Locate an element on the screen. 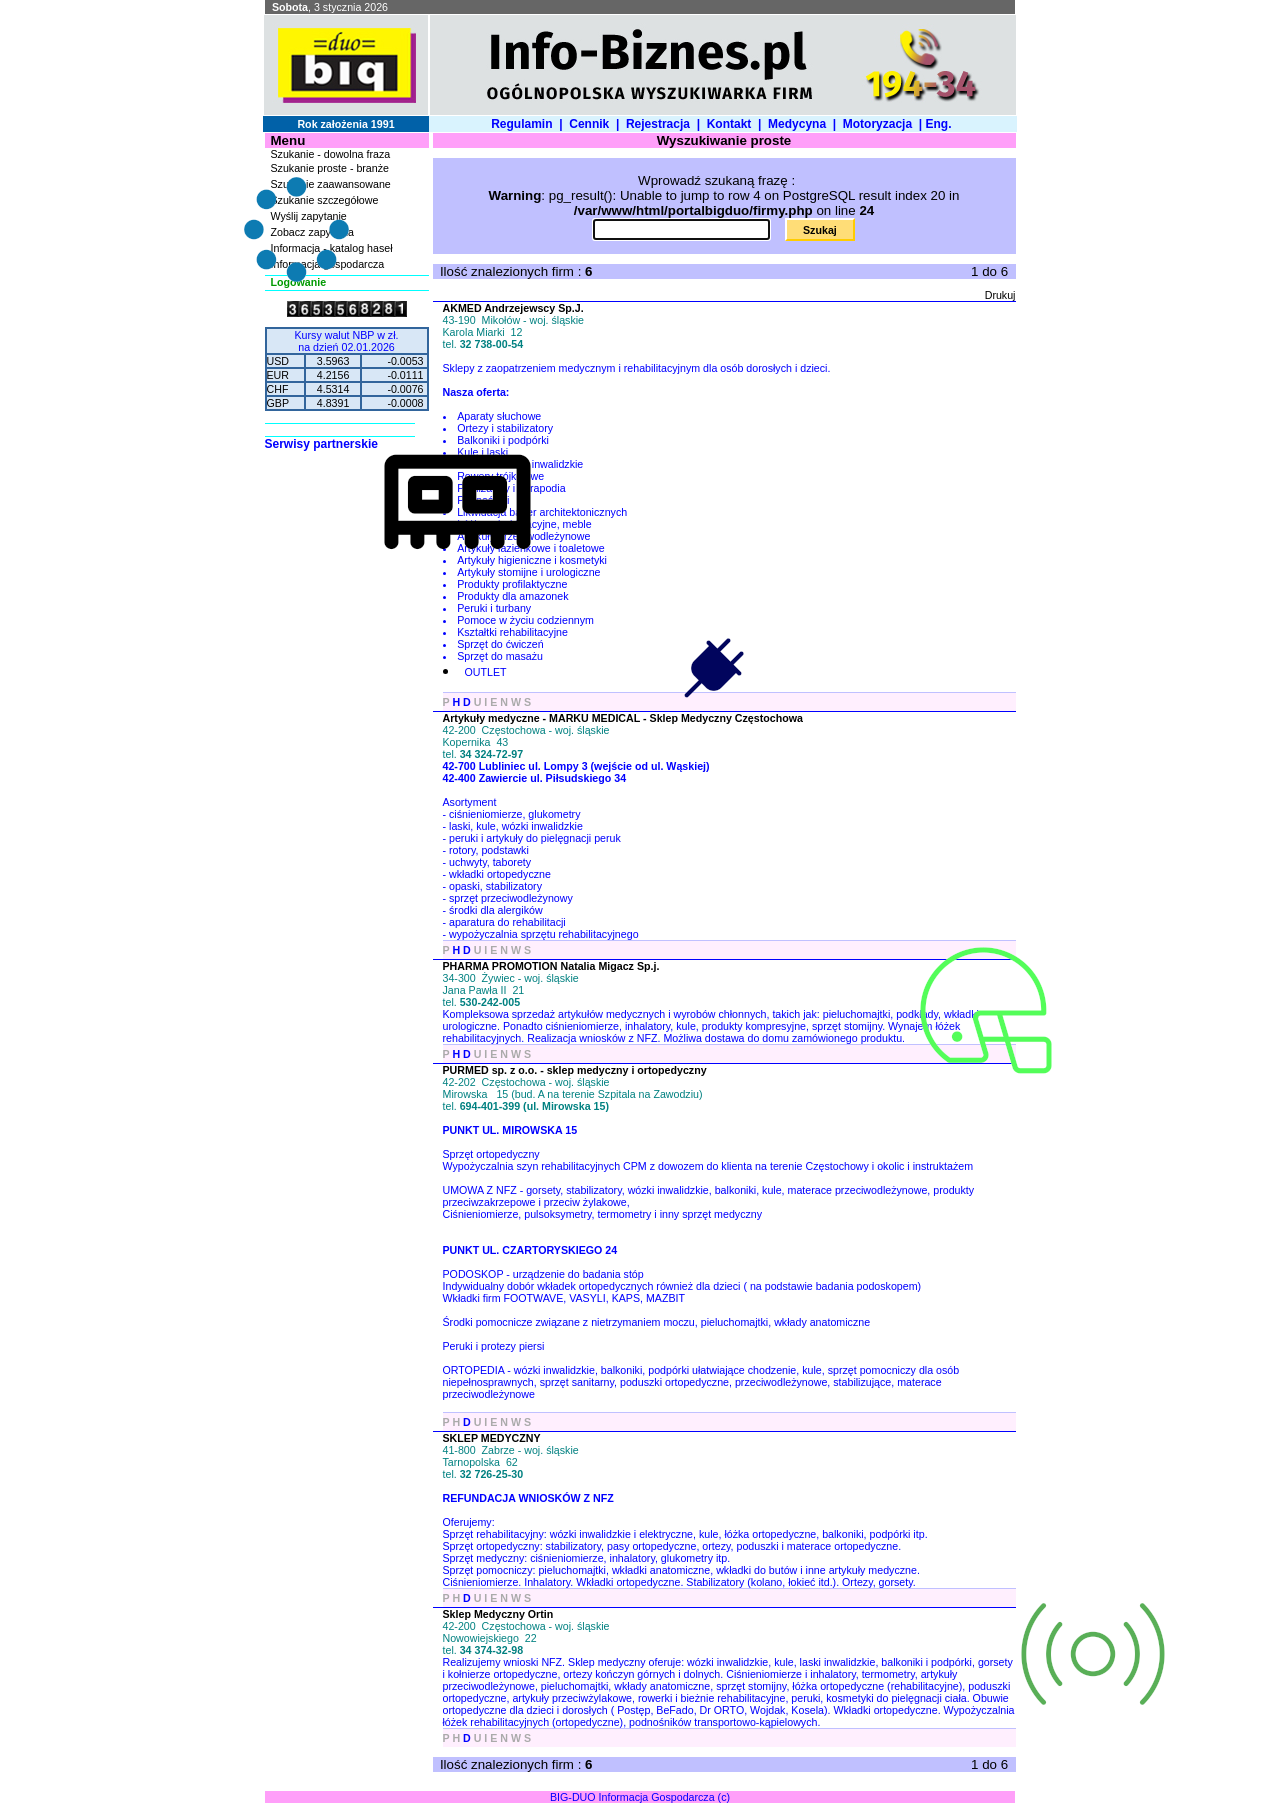 This screenshot has width=1280, height=1803. connect to a power source is located at coordinates (713, 669).